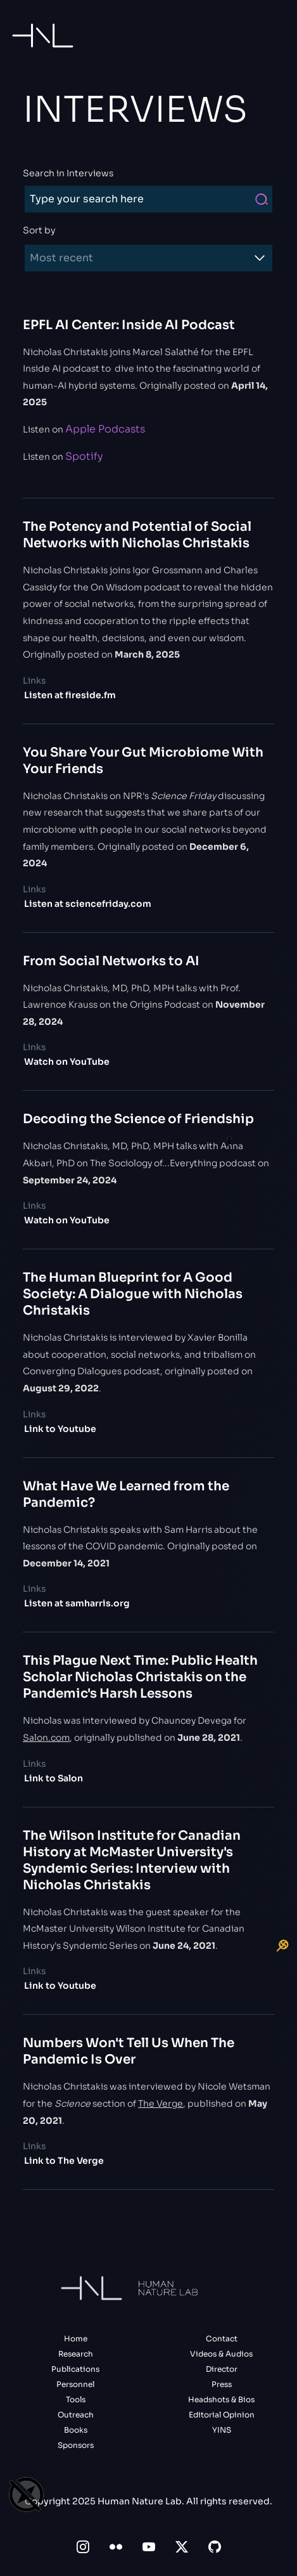 This screenshot has width=297, height=2576. I want to click on disable compass or navigation mode, so click(26, 2494).